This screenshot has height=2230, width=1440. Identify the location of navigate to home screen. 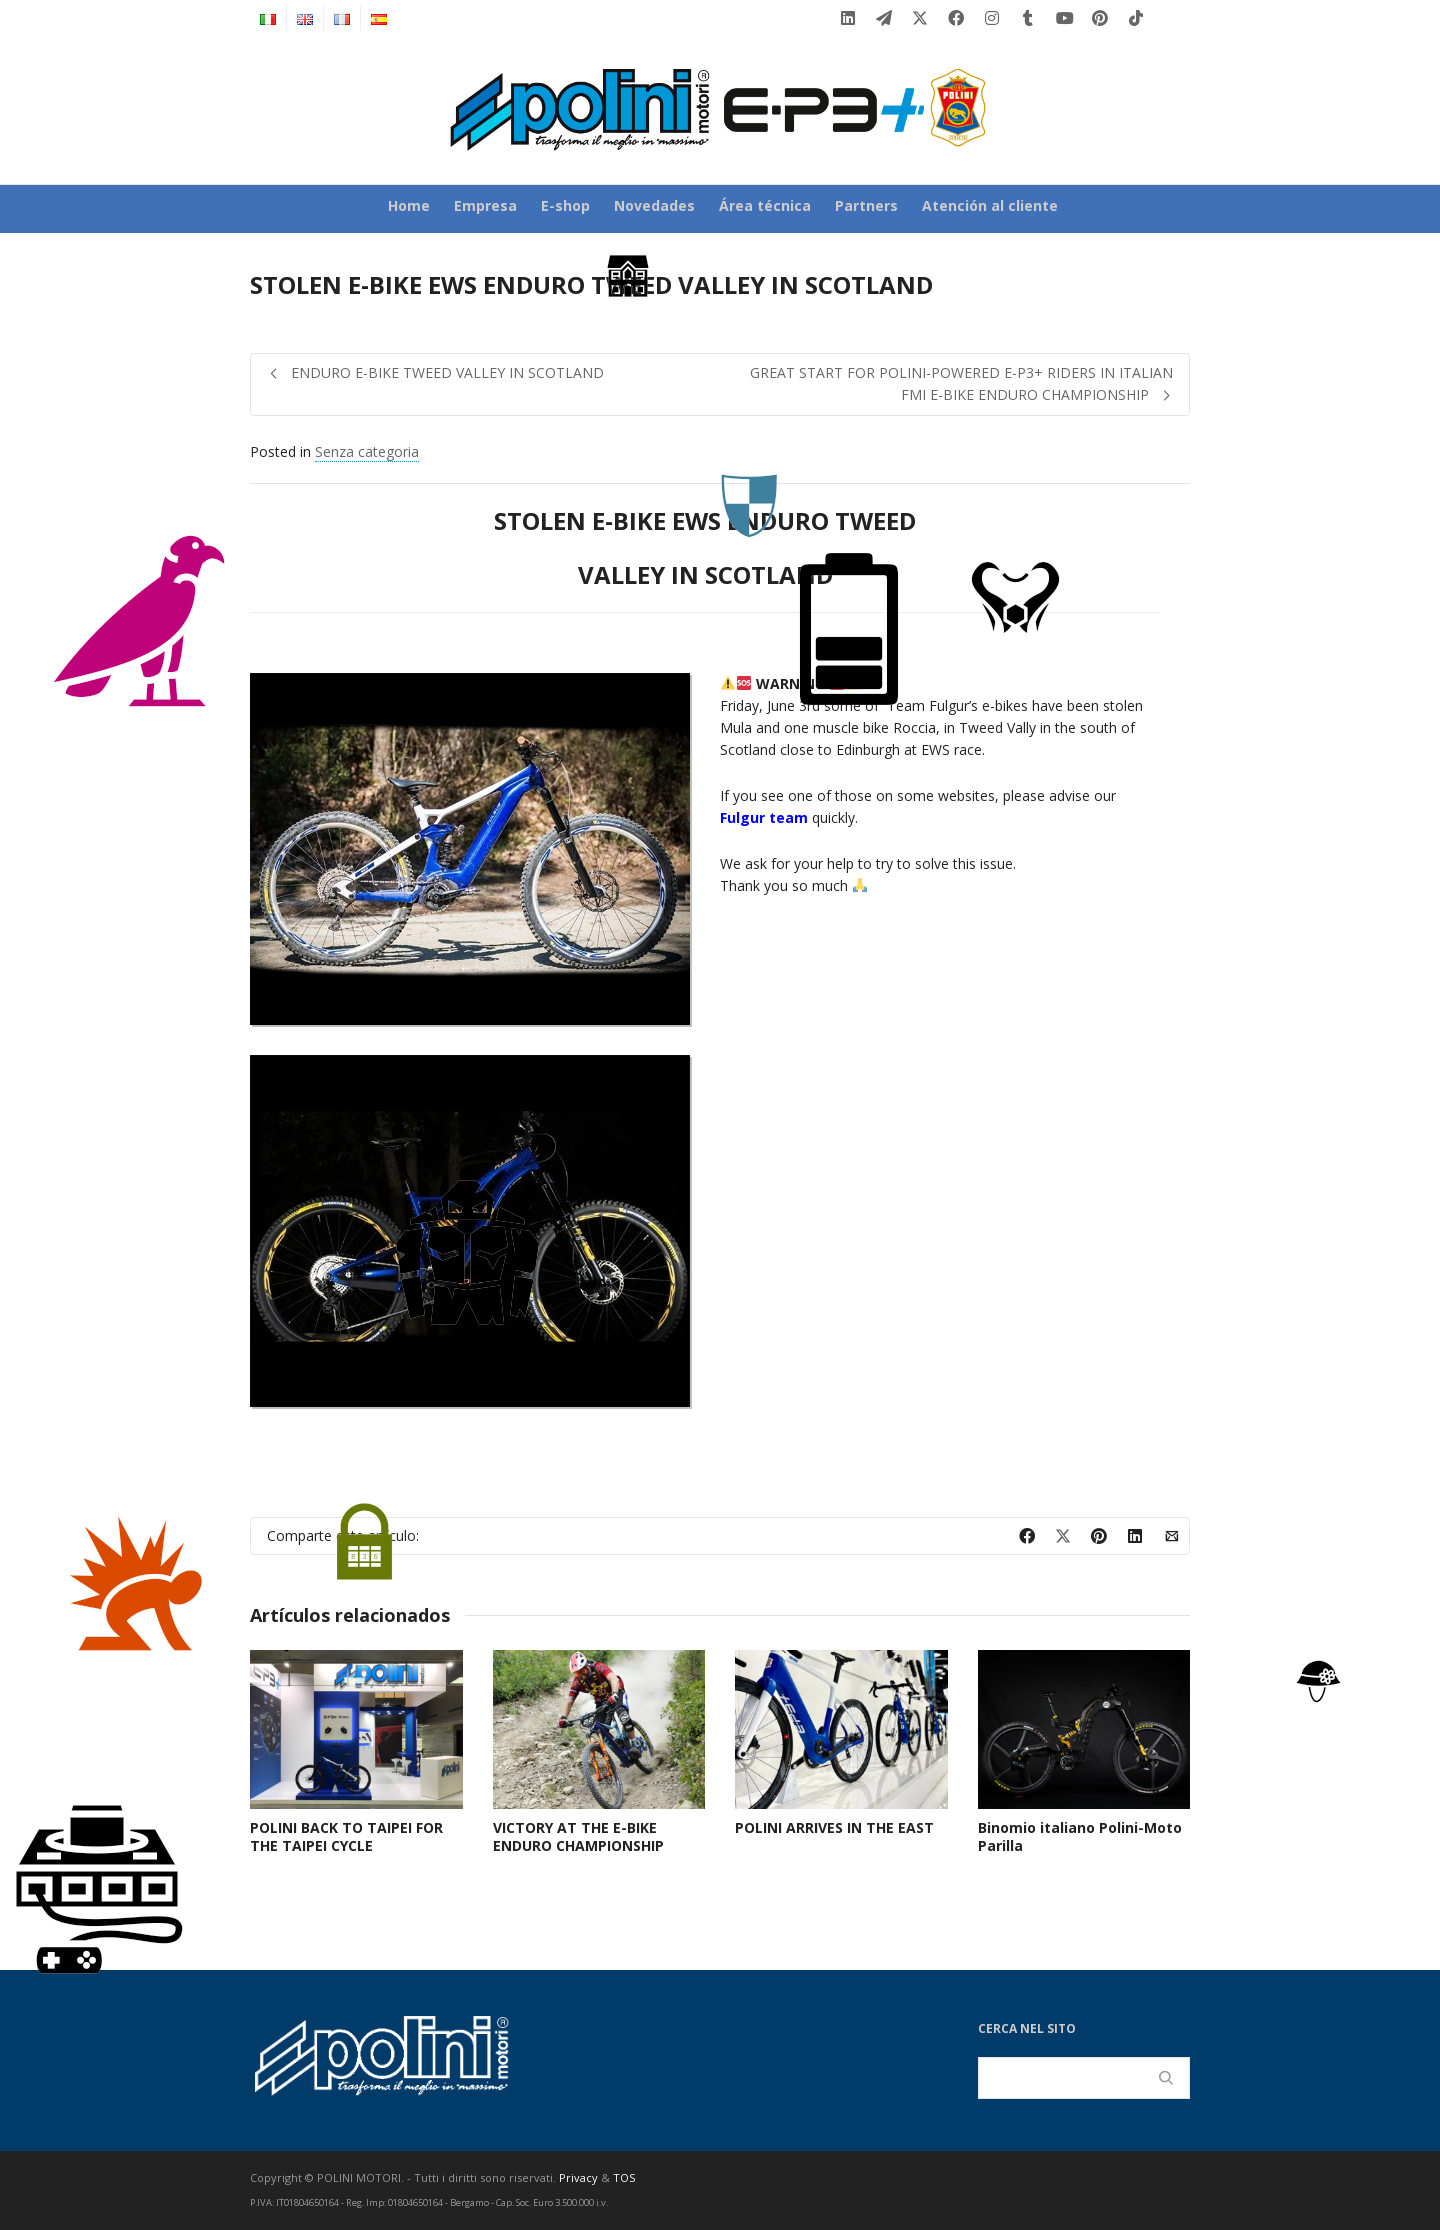
(628, 276).